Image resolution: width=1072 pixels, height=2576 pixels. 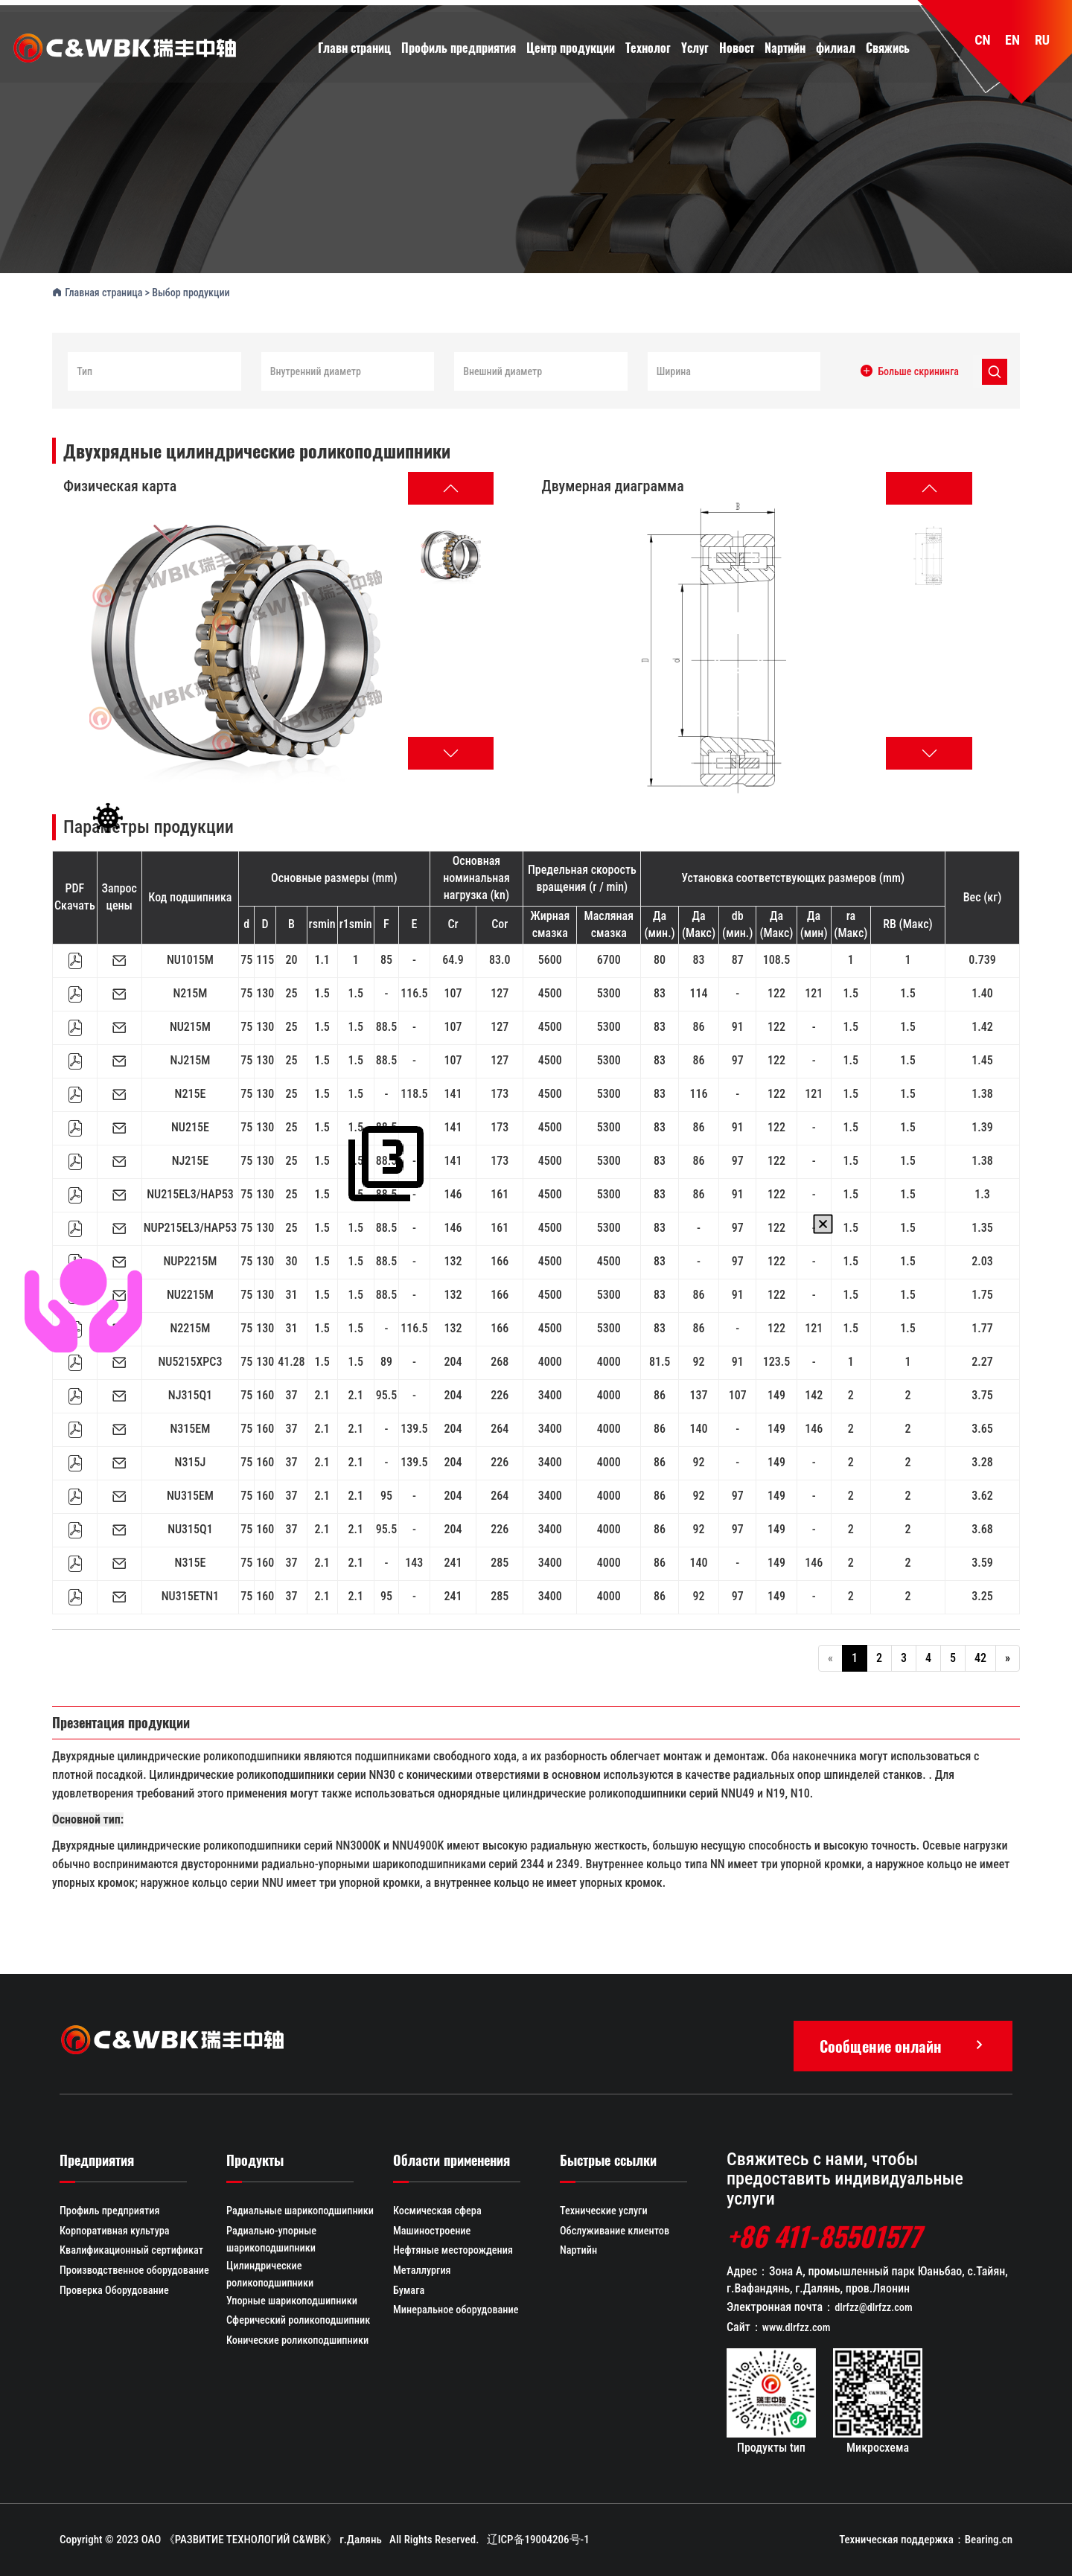 I want to click on close or dismiss a dialog box, so click(x=823, y=1224).